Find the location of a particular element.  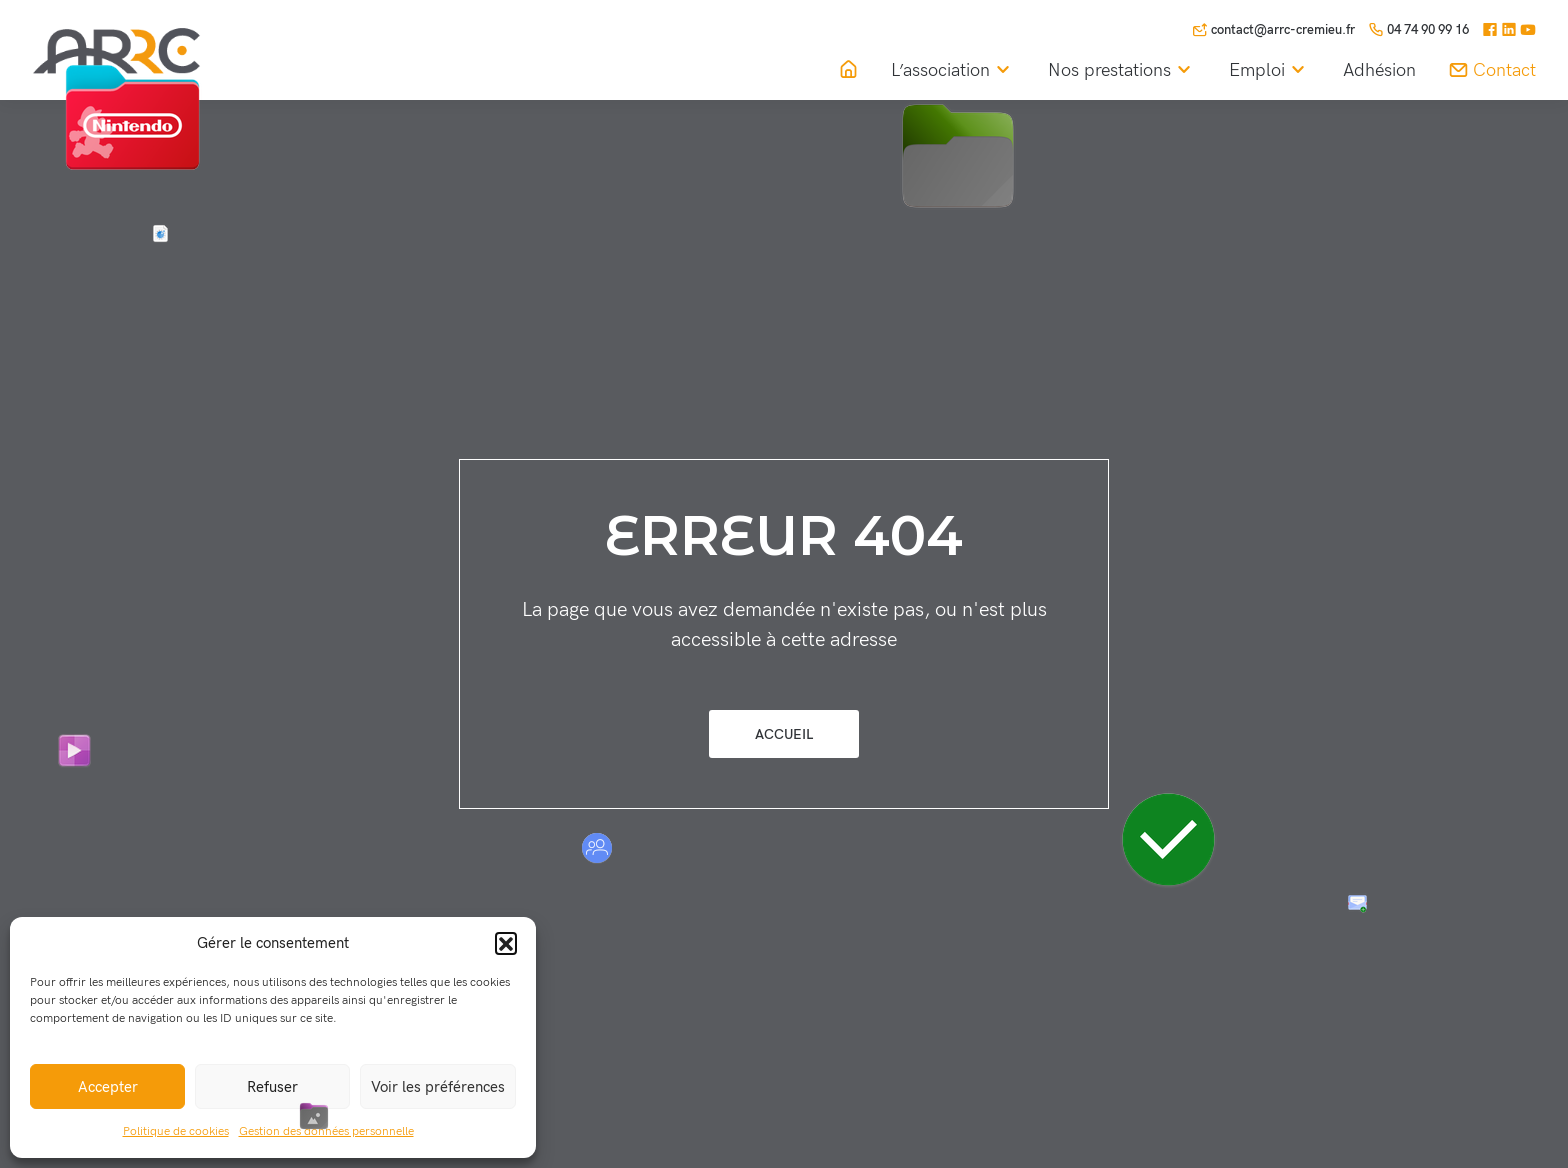

indicates file has been successfully synced and shared is located at coordinates (1168, 839).